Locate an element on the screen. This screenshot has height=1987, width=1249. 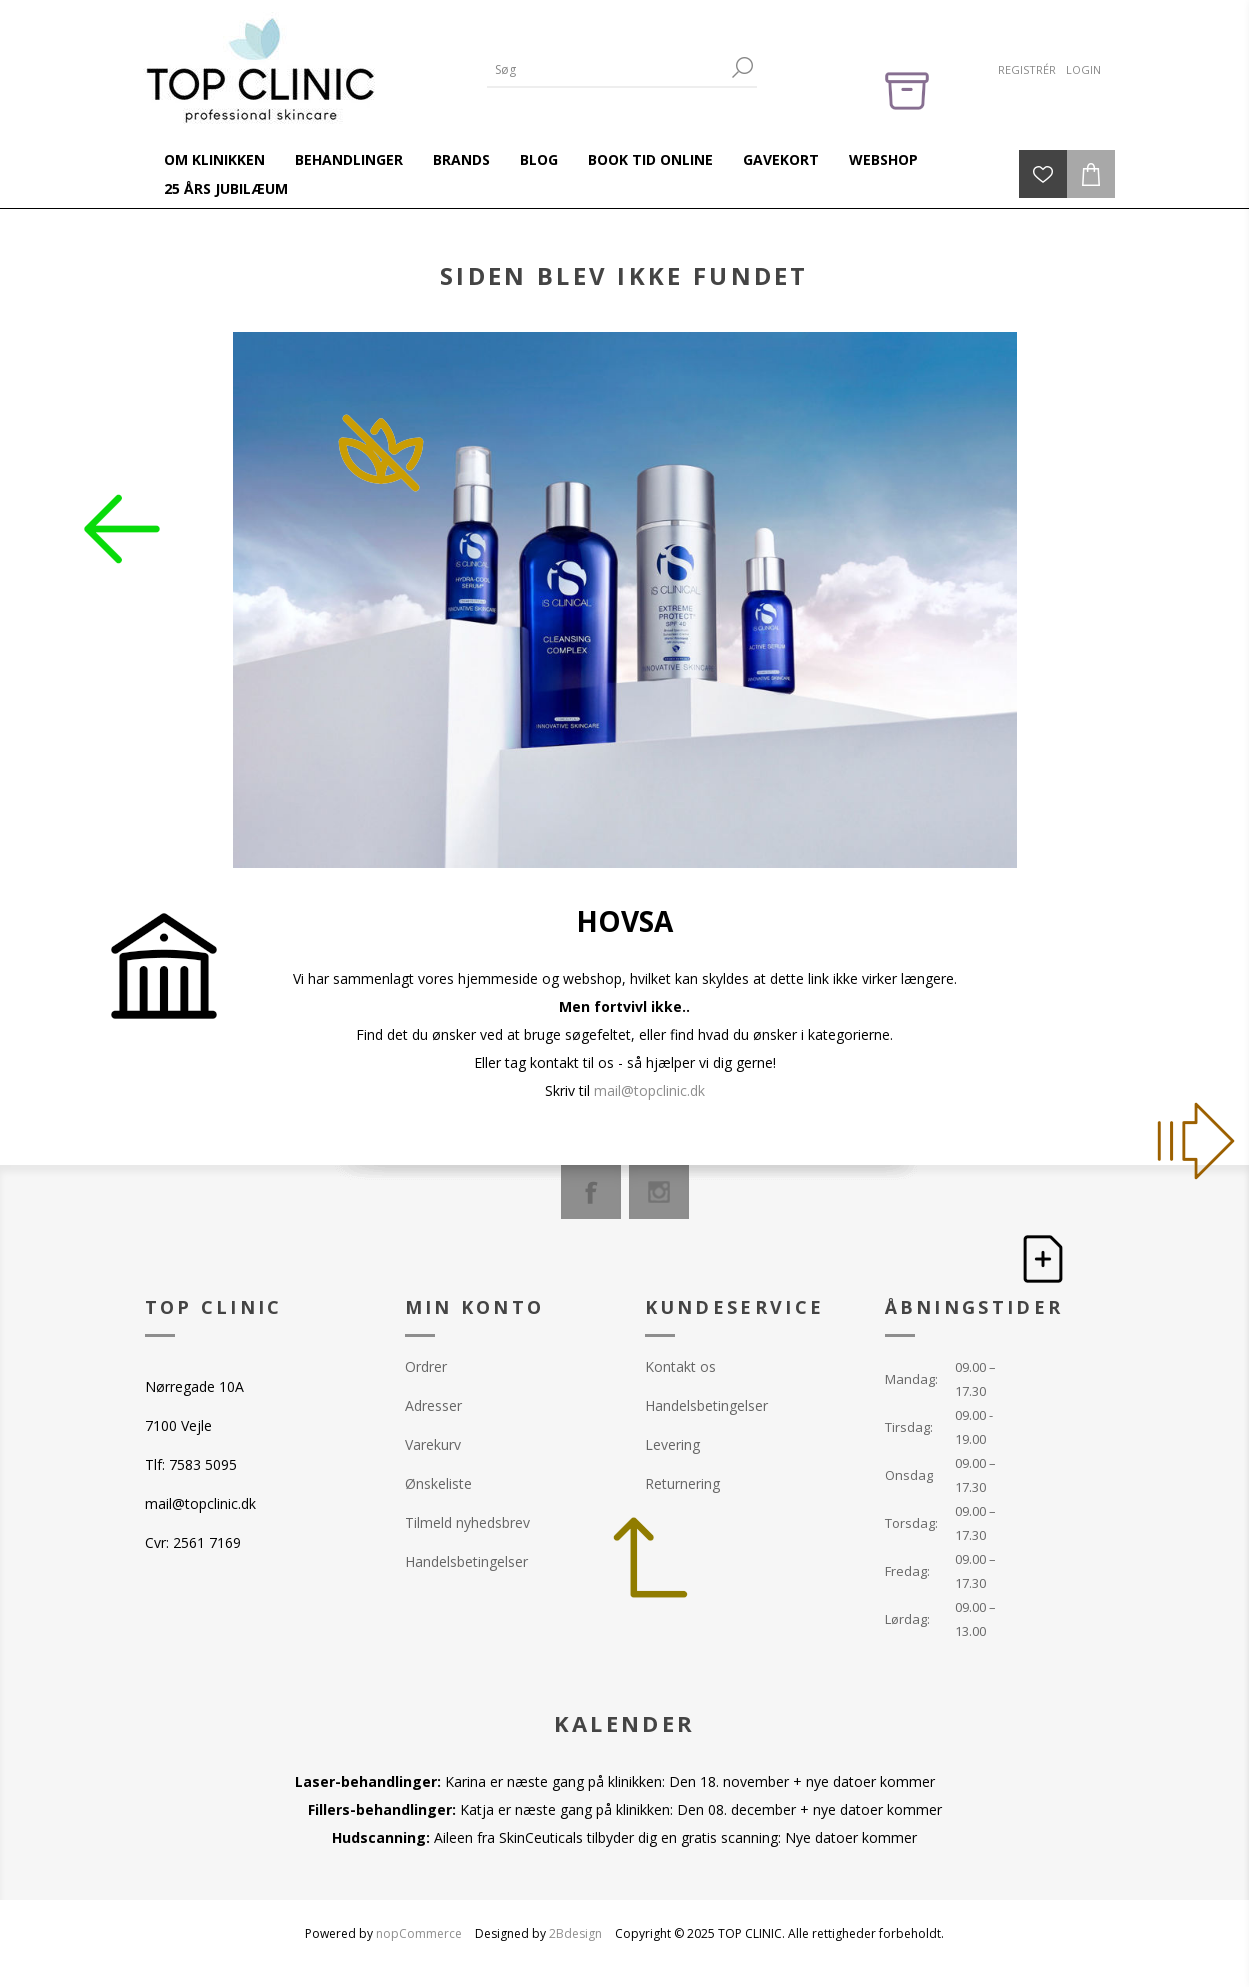
go back to the previous screen is located at coordinates (122, 529).